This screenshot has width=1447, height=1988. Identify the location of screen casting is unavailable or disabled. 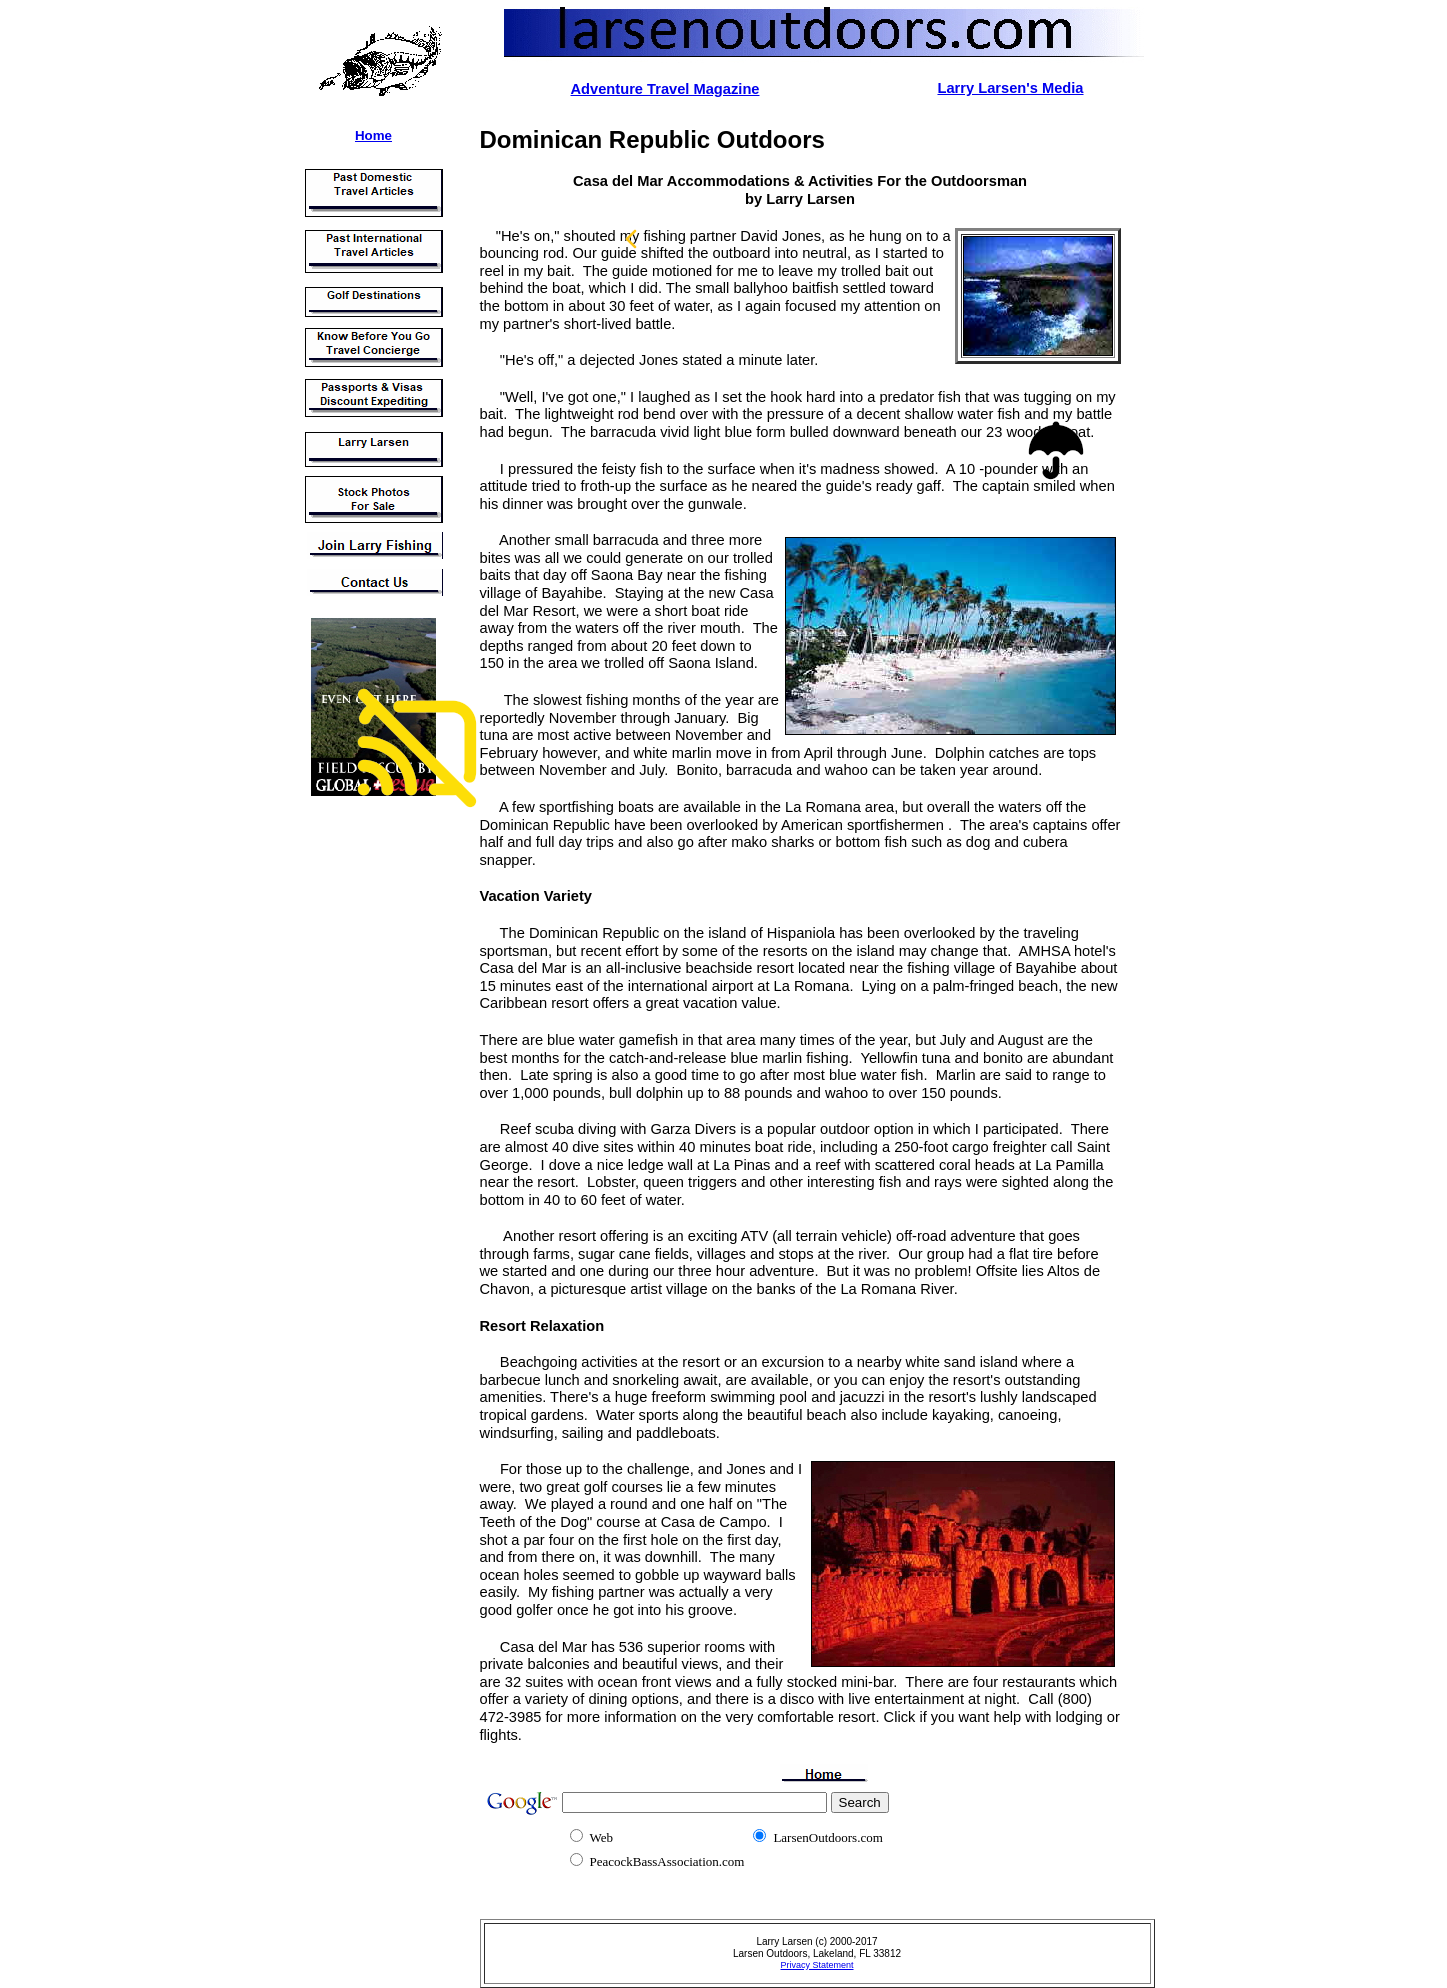
(417, 748).